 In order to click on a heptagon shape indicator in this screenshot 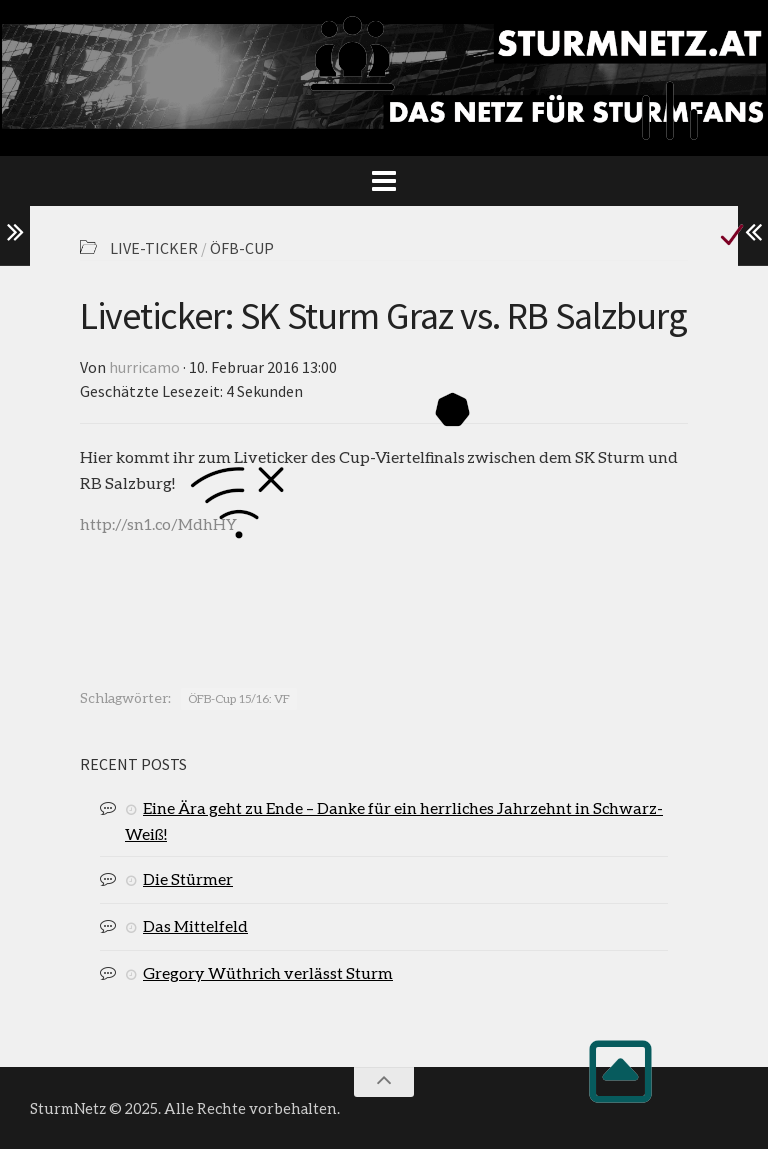, I will do `click(452, 410)`.